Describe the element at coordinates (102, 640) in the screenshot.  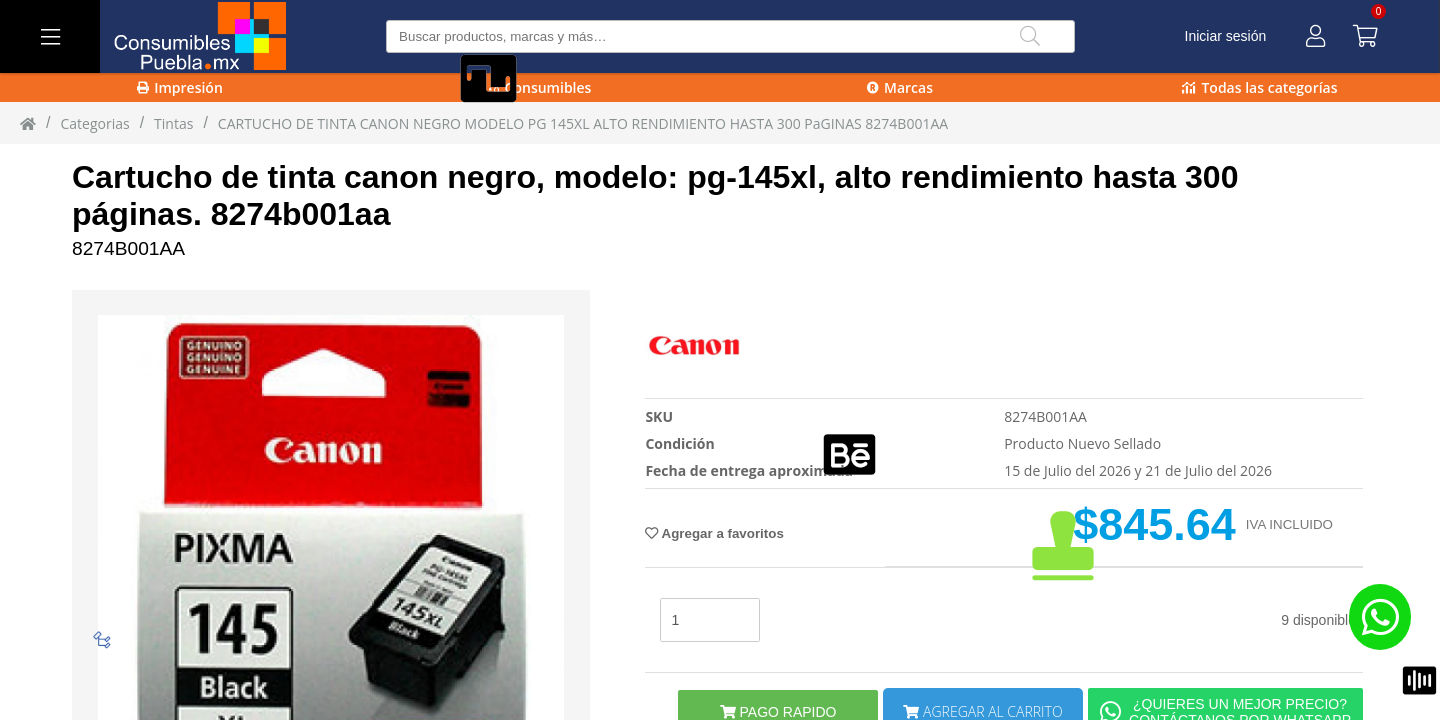
I see `indicates a class definition in code` at that location.